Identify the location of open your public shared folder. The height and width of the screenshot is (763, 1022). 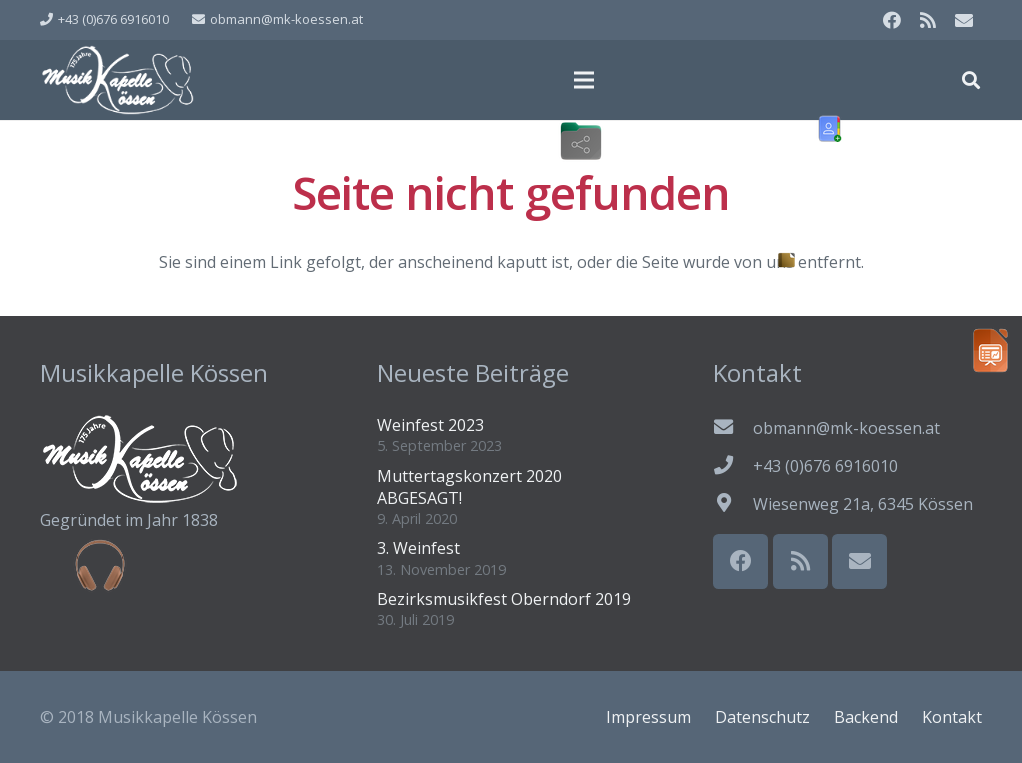
(581, 141).